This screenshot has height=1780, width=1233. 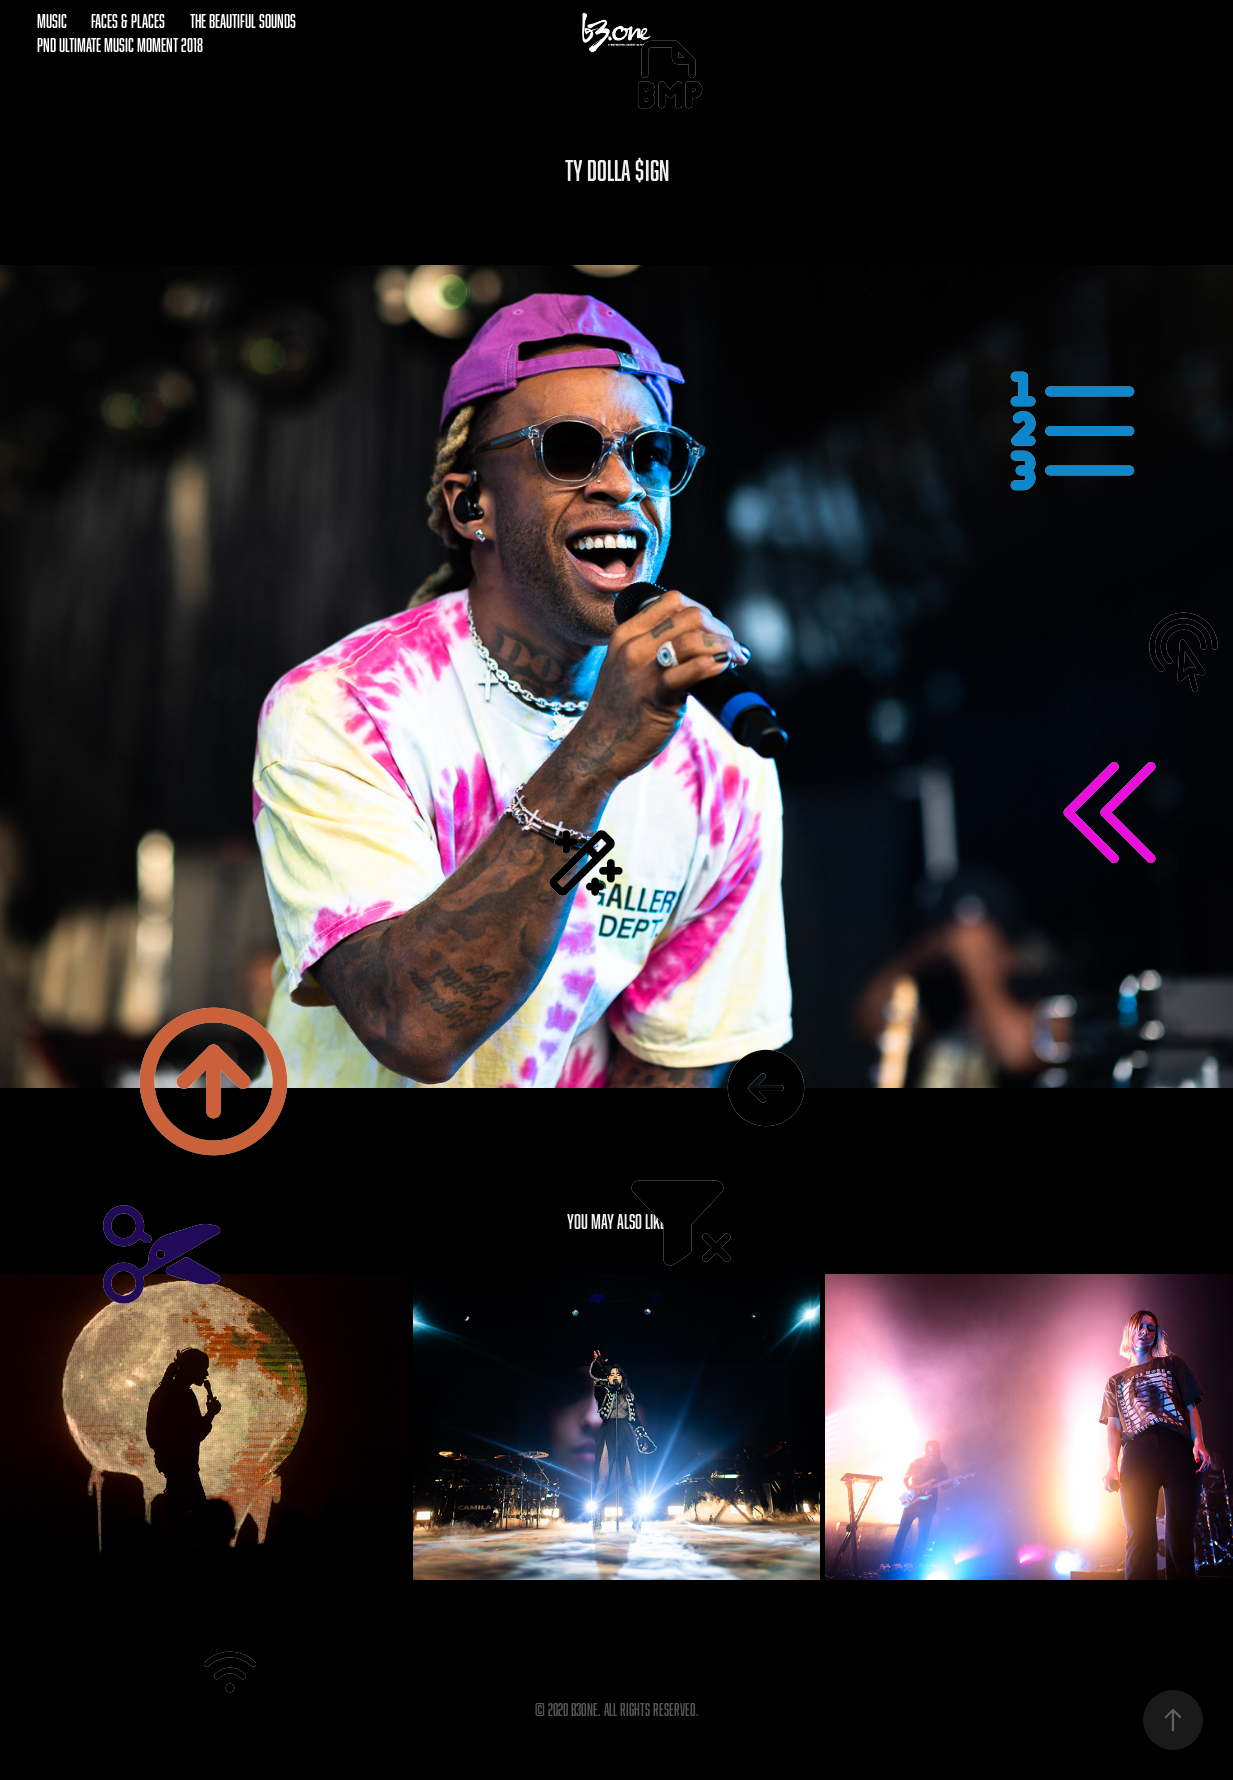 What do you see at coordinates (1075, 431) in the screenshot?
I see `format text as a numbered list` at bounding box center [1075, 431].